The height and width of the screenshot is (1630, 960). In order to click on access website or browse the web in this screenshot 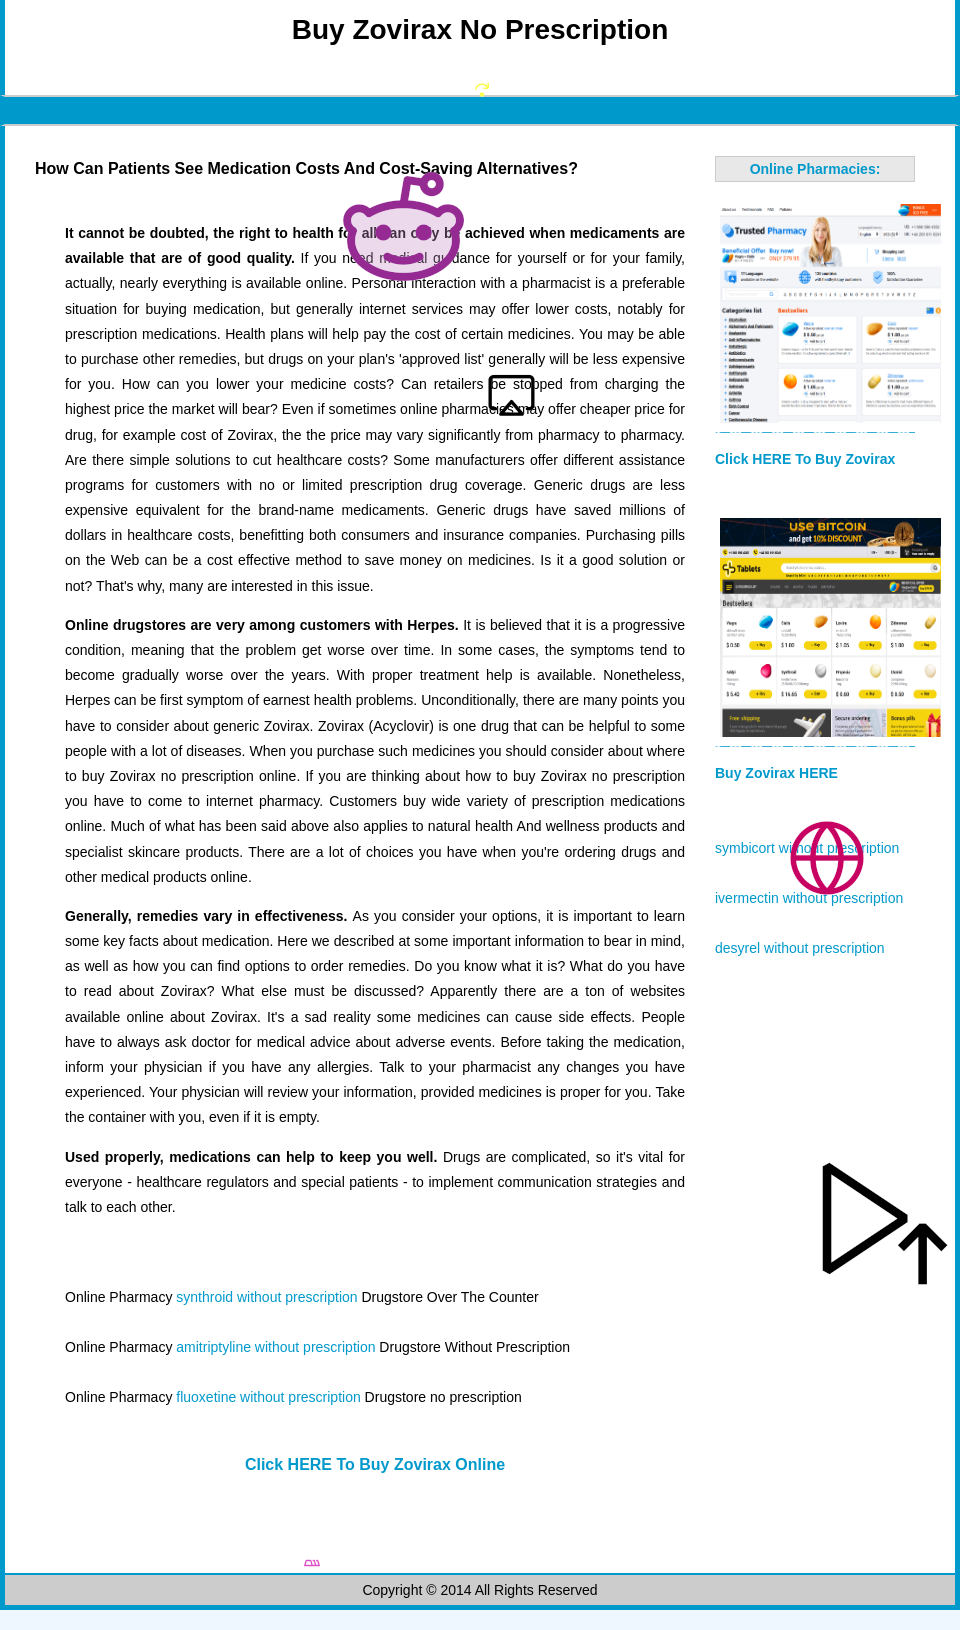, I will do `click(827, 858)`.